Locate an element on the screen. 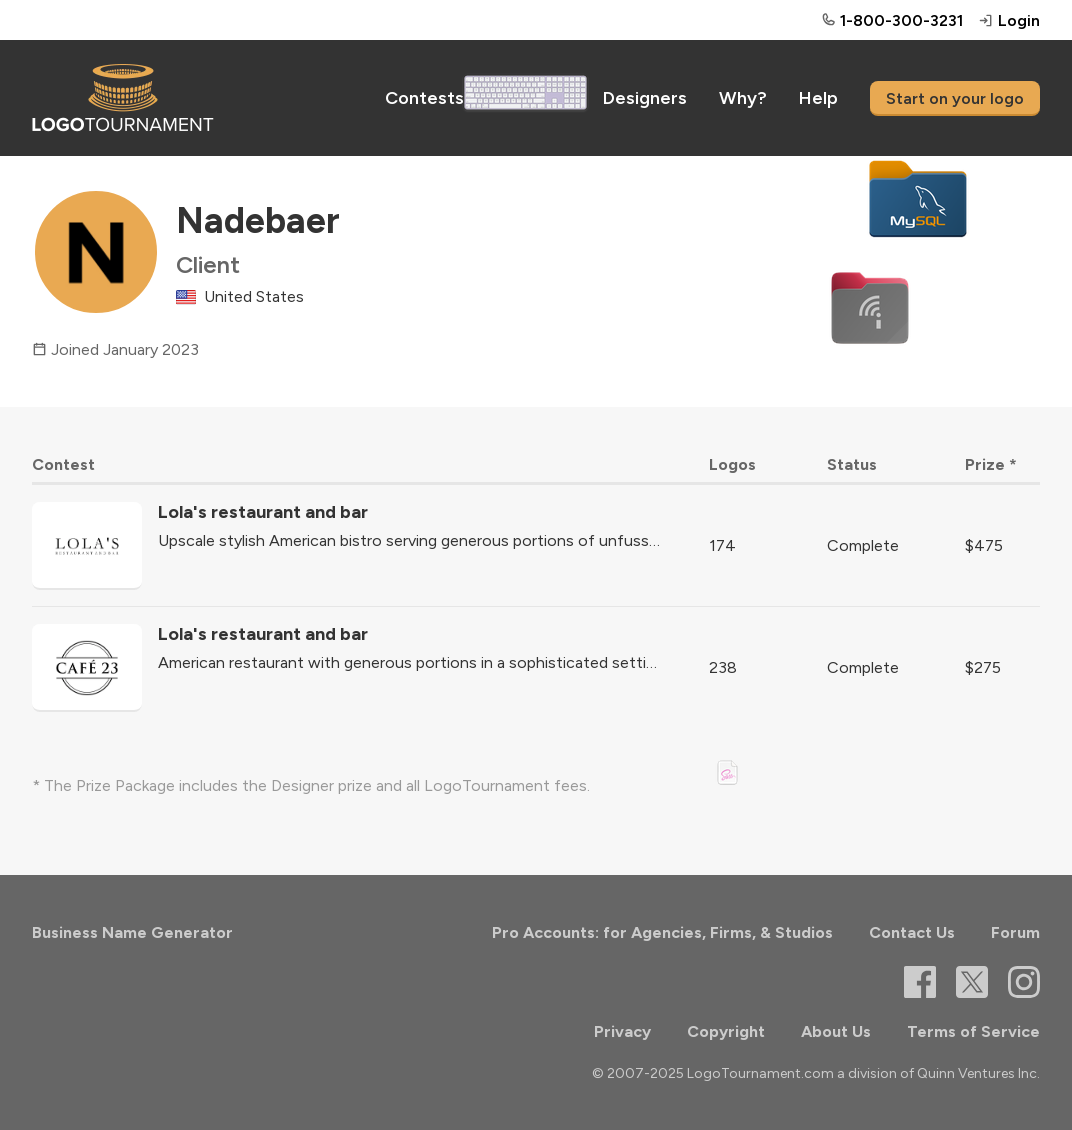  open mysql database files folder is located at coordinates (917, 201).